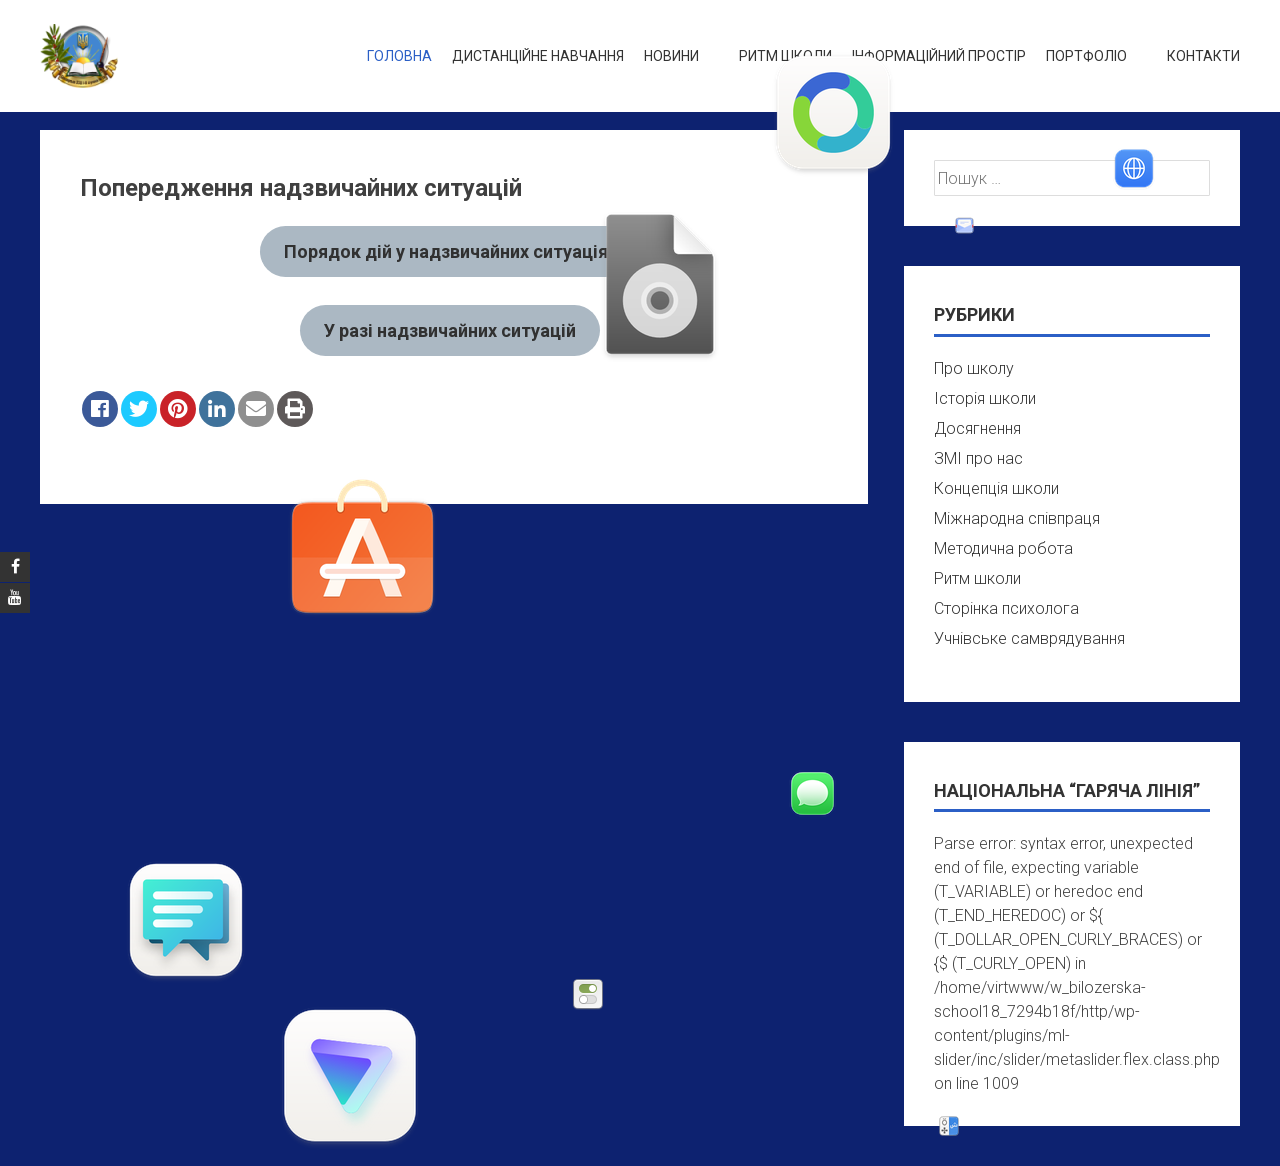 The height and width of the screenshot is (1166, 1280). I want to click on a CD or disc image file, so click(660, 287).